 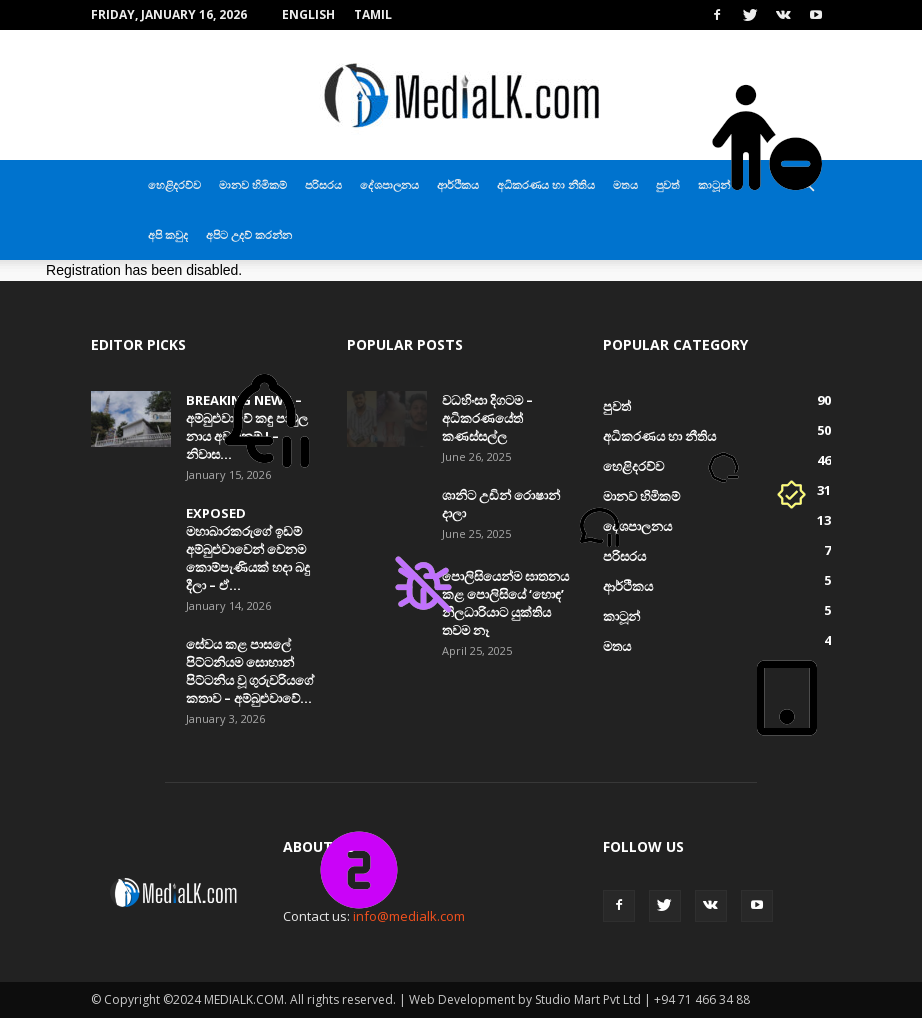 What do you see at coordinates (763, 137) in the screenshot?
I see `remove a person from a group or list` at bounding box center [763, 137].